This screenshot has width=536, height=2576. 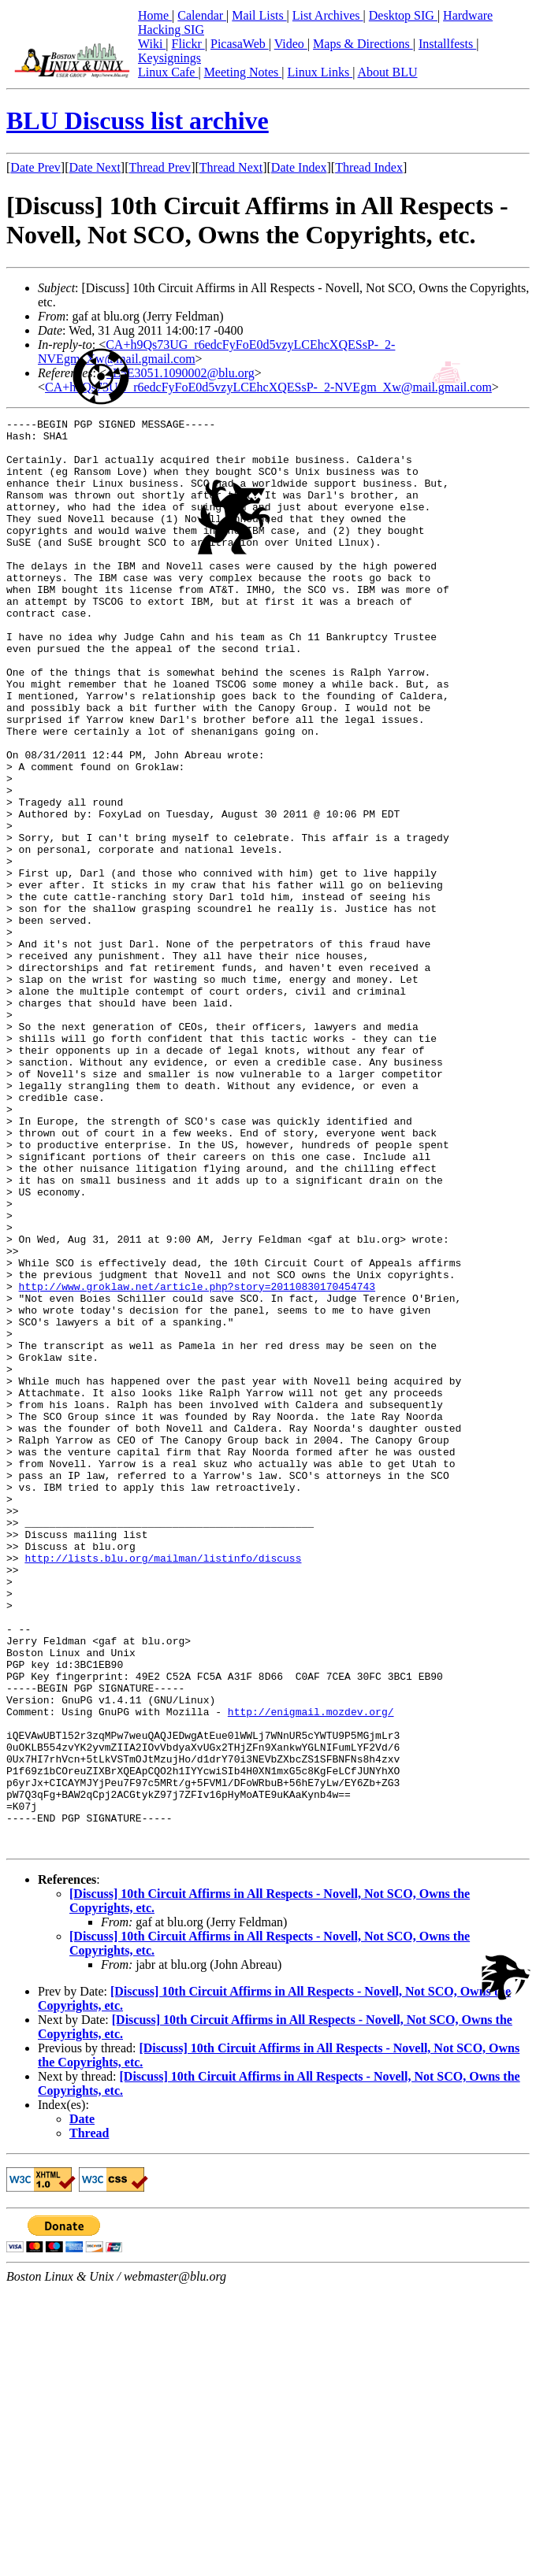 I want to click on select saber-toothed cat character or avatar, so click(x=506, y=1977).